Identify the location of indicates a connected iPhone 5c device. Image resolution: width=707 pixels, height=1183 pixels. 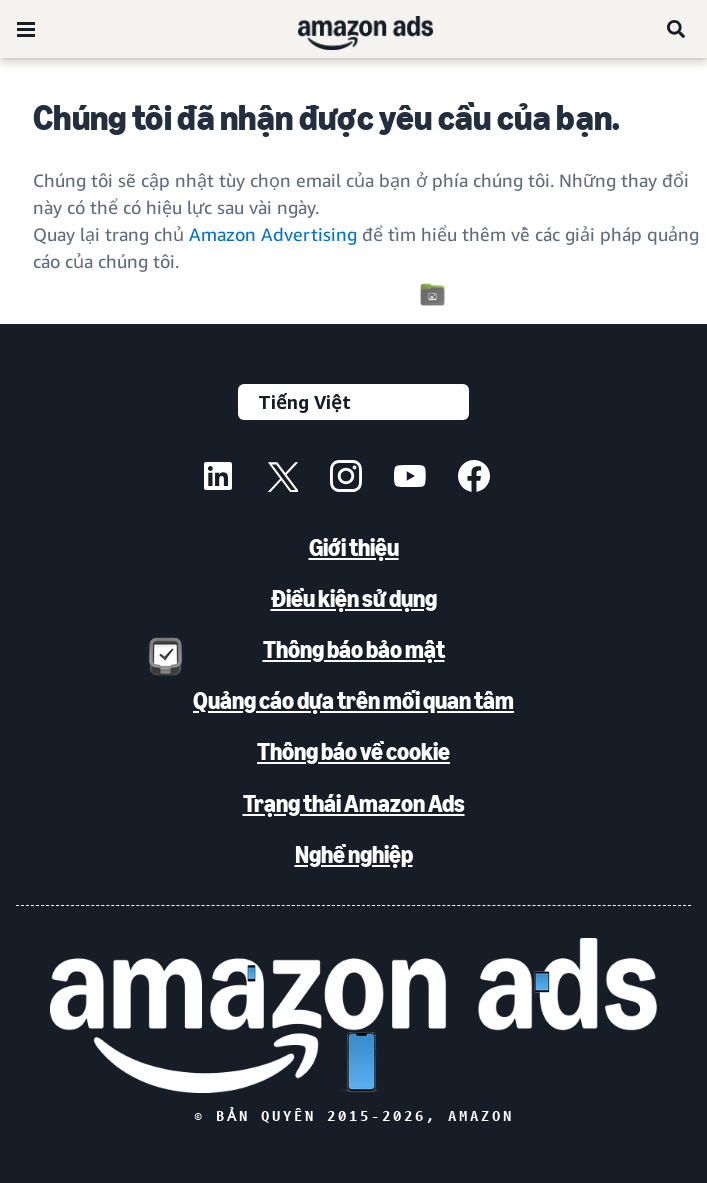
(251, 973).